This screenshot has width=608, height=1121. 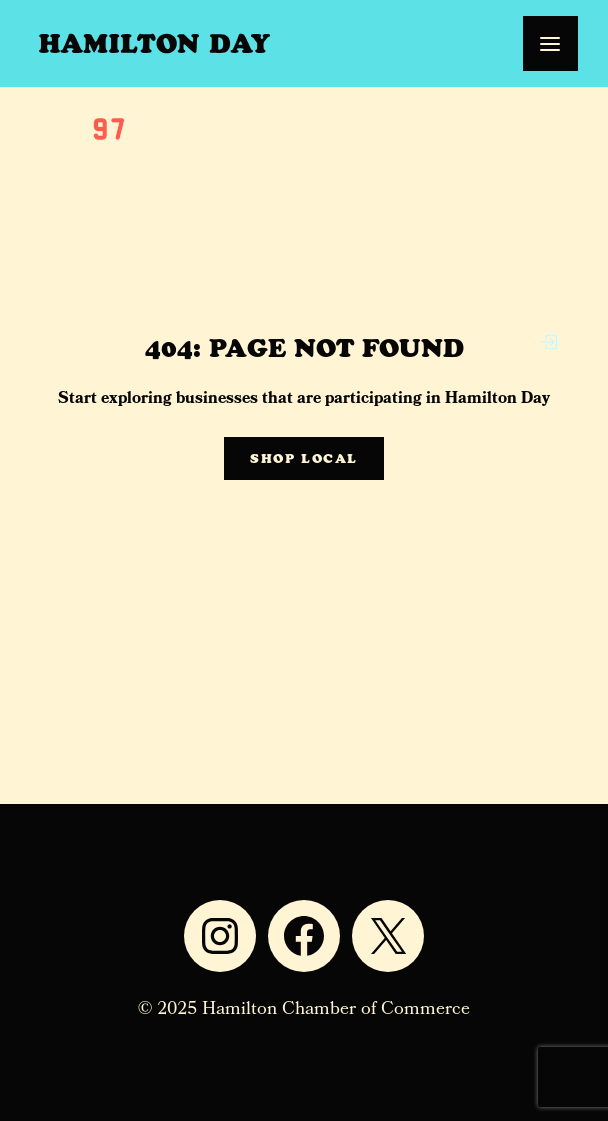 What do you see at coordinates (549, 342) in the screenshot?
I see `log in to your account` at bounding box center [549, 342].